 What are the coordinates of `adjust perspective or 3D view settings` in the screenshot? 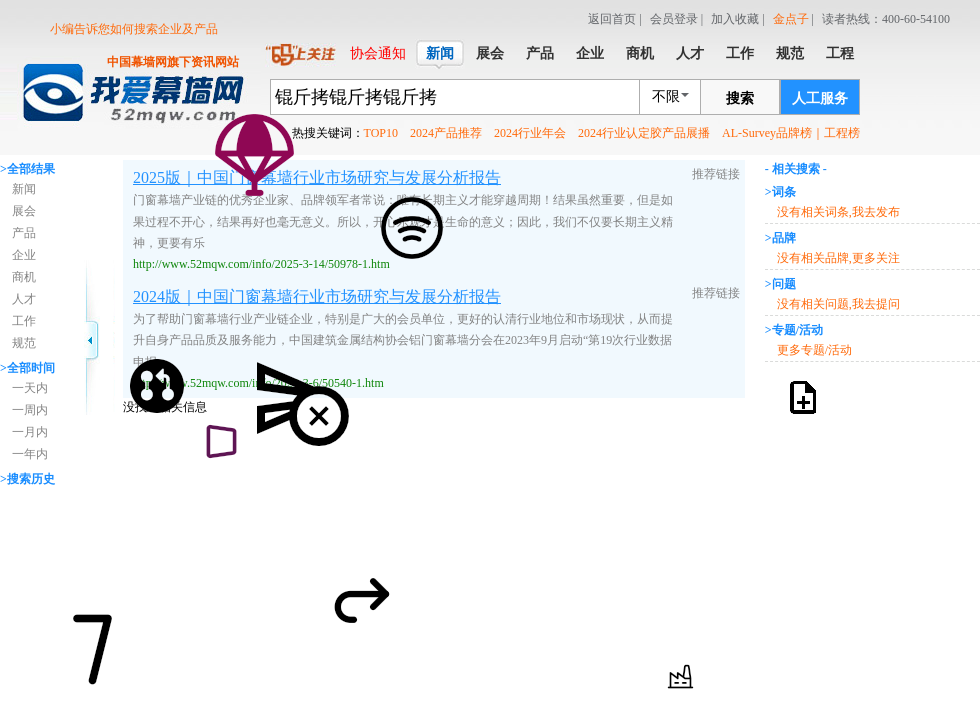 It's located at (221, 441).